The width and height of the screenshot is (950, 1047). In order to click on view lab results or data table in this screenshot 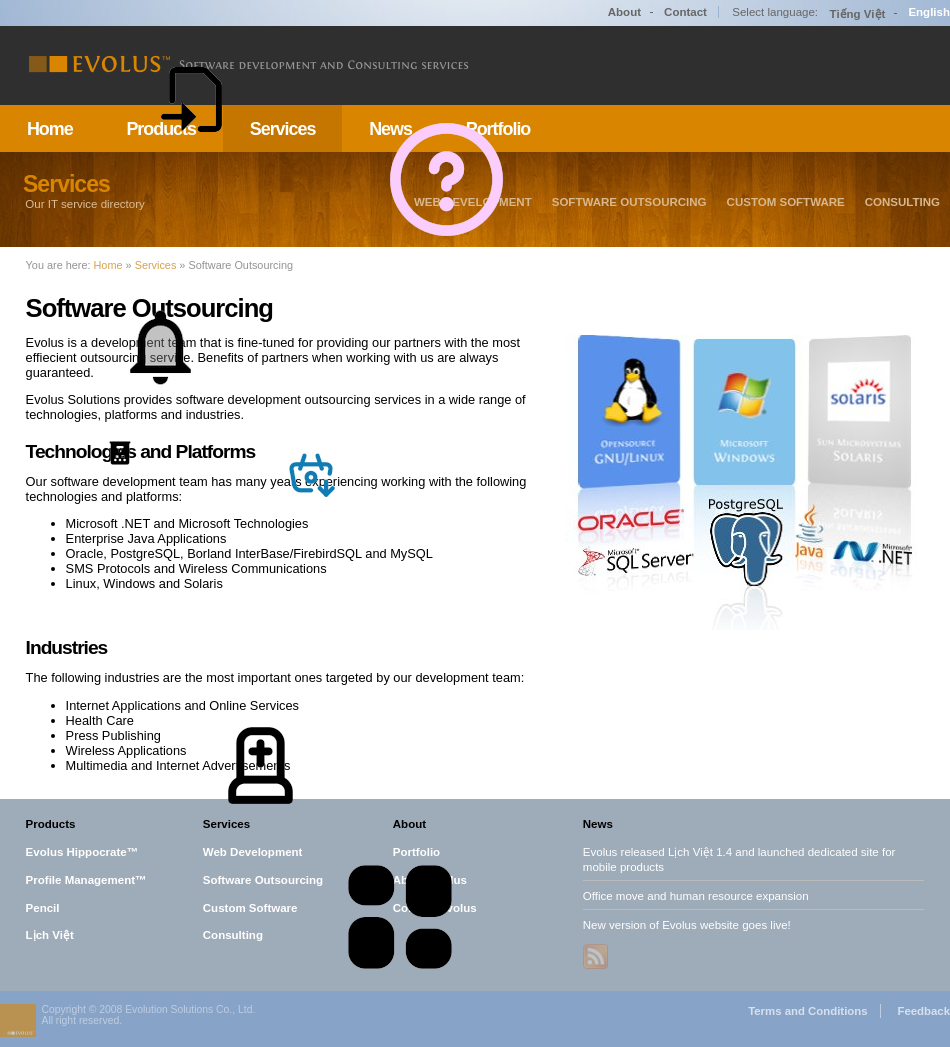, I will do `click(120, 453)`.